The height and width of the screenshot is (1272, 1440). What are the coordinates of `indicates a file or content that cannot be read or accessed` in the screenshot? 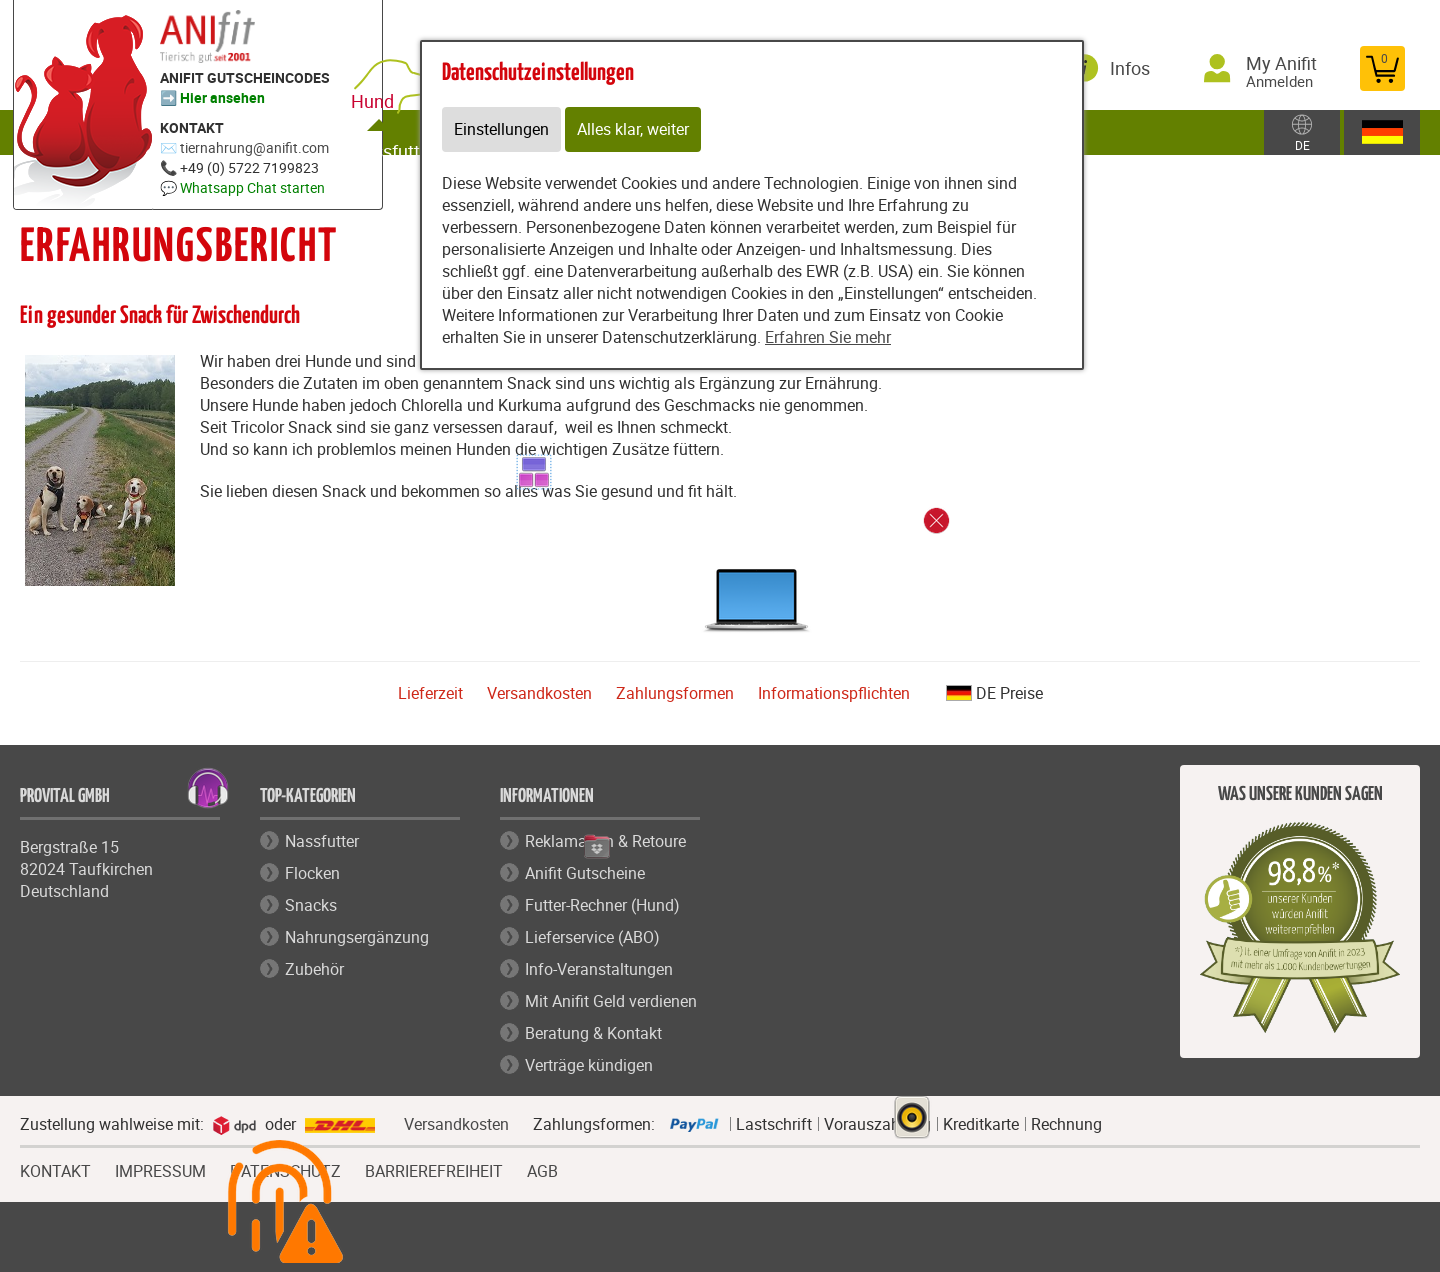 It's located at (936, 520).